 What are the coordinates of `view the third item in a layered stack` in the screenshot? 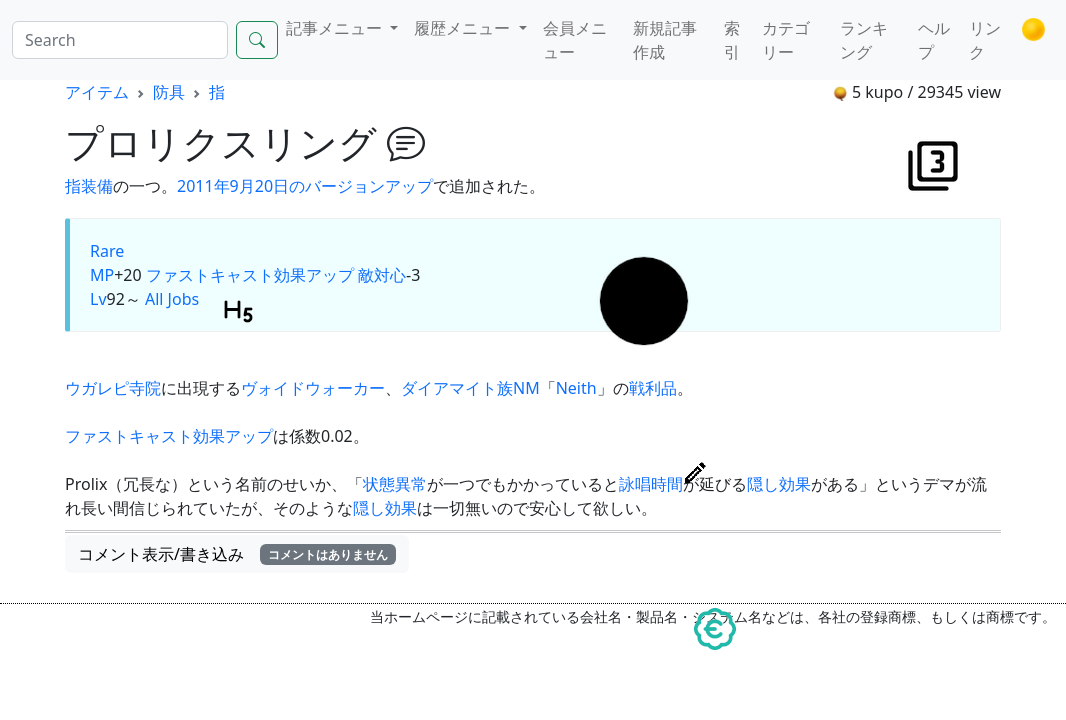 It's located at (933, 166).